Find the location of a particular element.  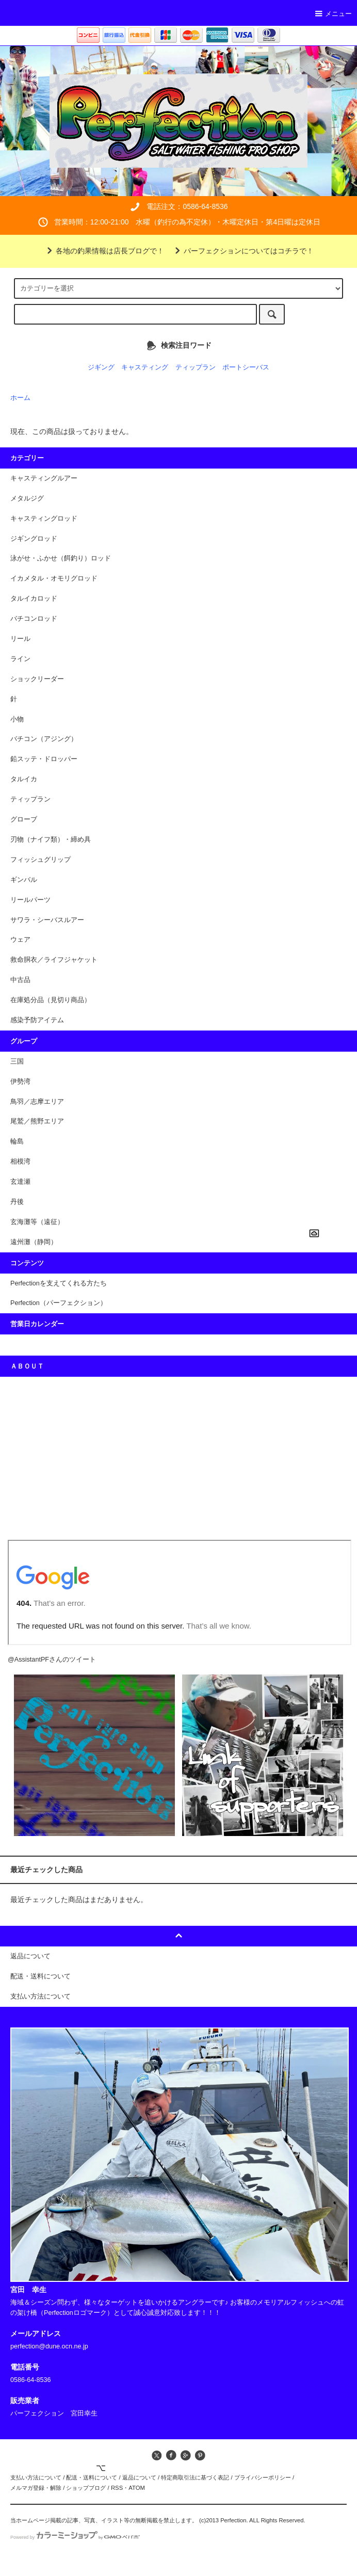

access daydream or screensaver settings is located at coordinates (314, 1233).